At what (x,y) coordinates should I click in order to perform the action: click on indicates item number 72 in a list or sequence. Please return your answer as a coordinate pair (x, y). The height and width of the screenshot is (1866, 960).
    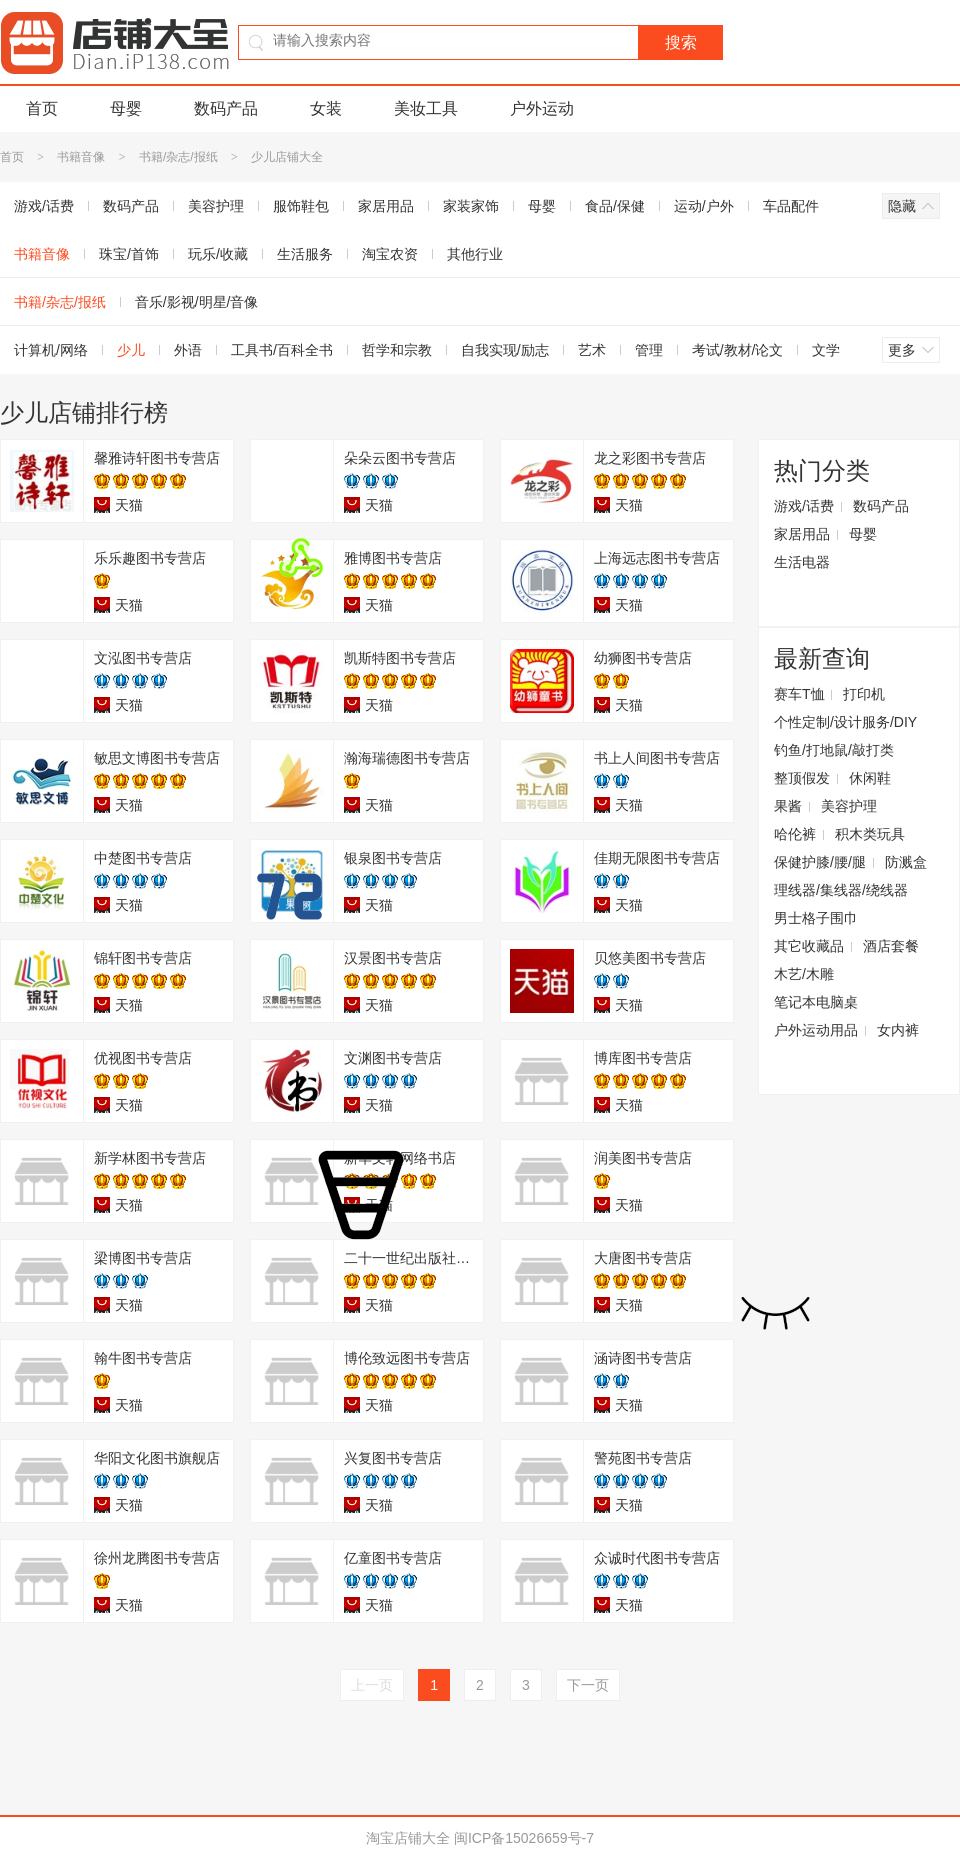
    Looking at the image, I should click on (289, 896).